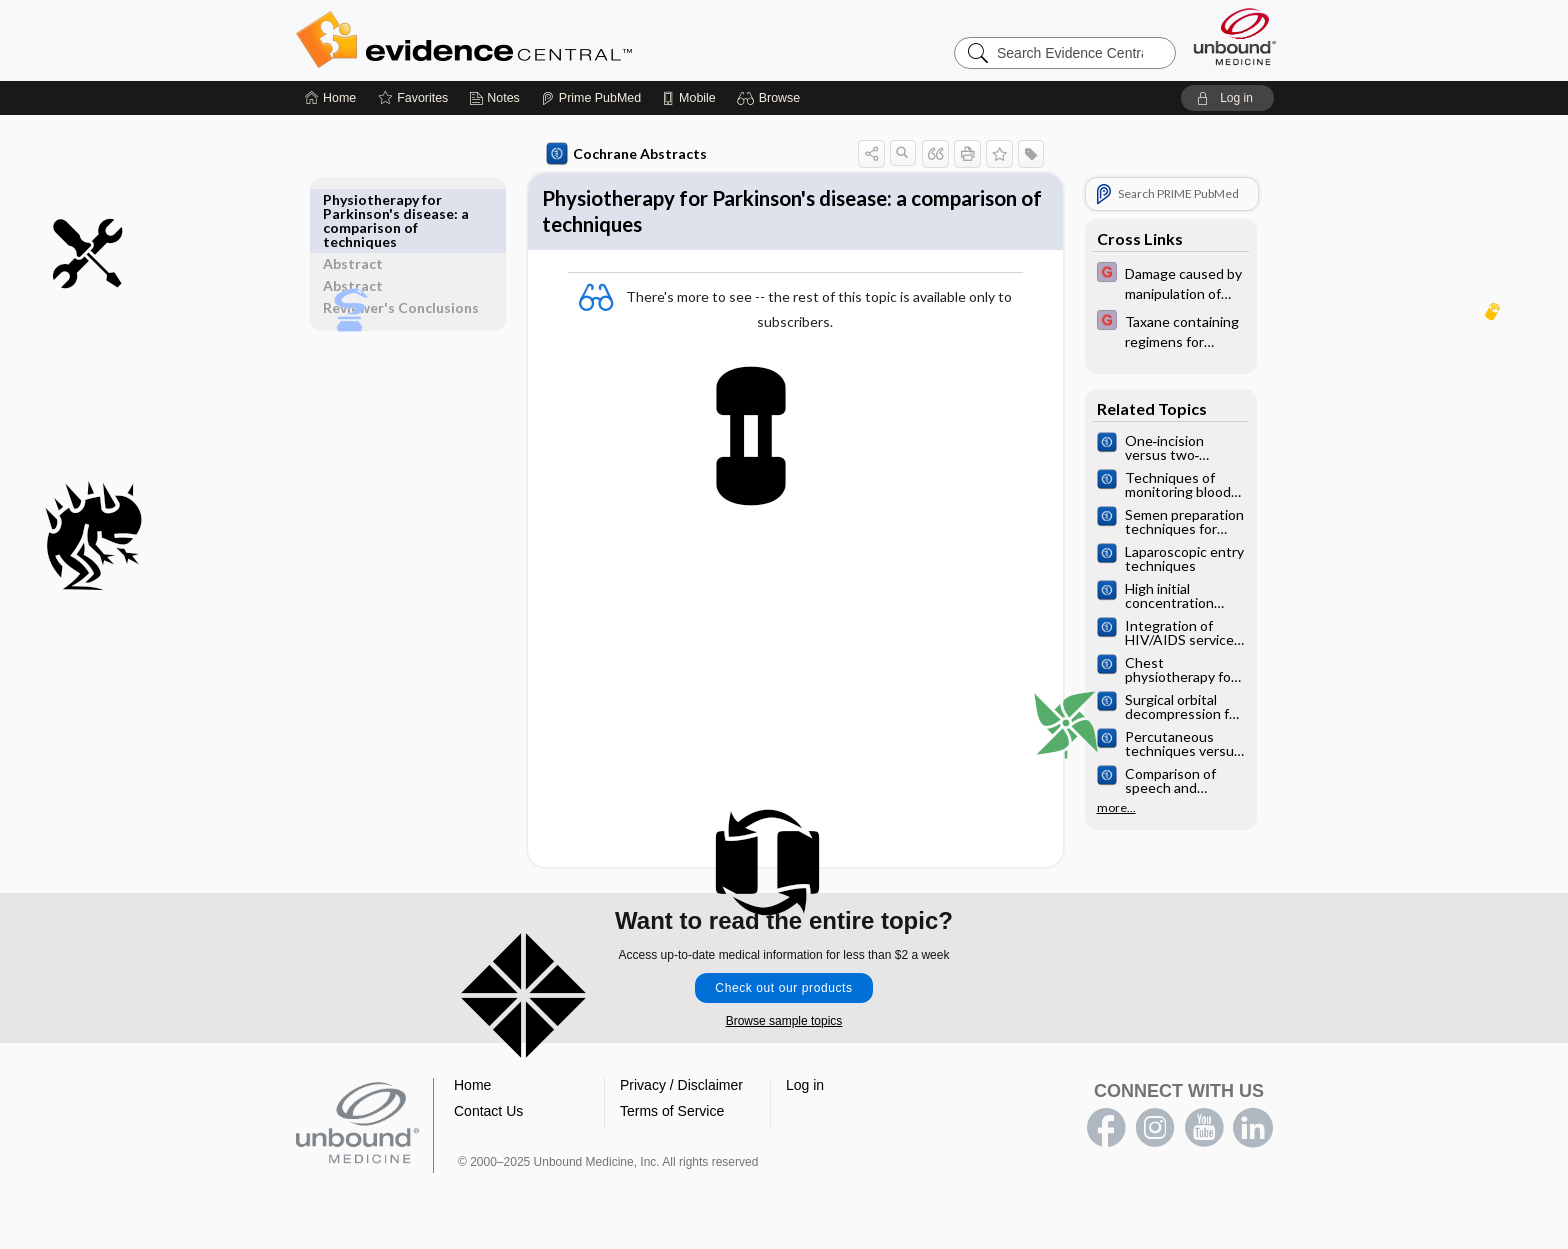 The width and height of the screenshot is (1568, 1249). Describe the element at coordinates (1066, 723) in the screenshot. I see `a decorative or playful element indicating games or toys` at that location.